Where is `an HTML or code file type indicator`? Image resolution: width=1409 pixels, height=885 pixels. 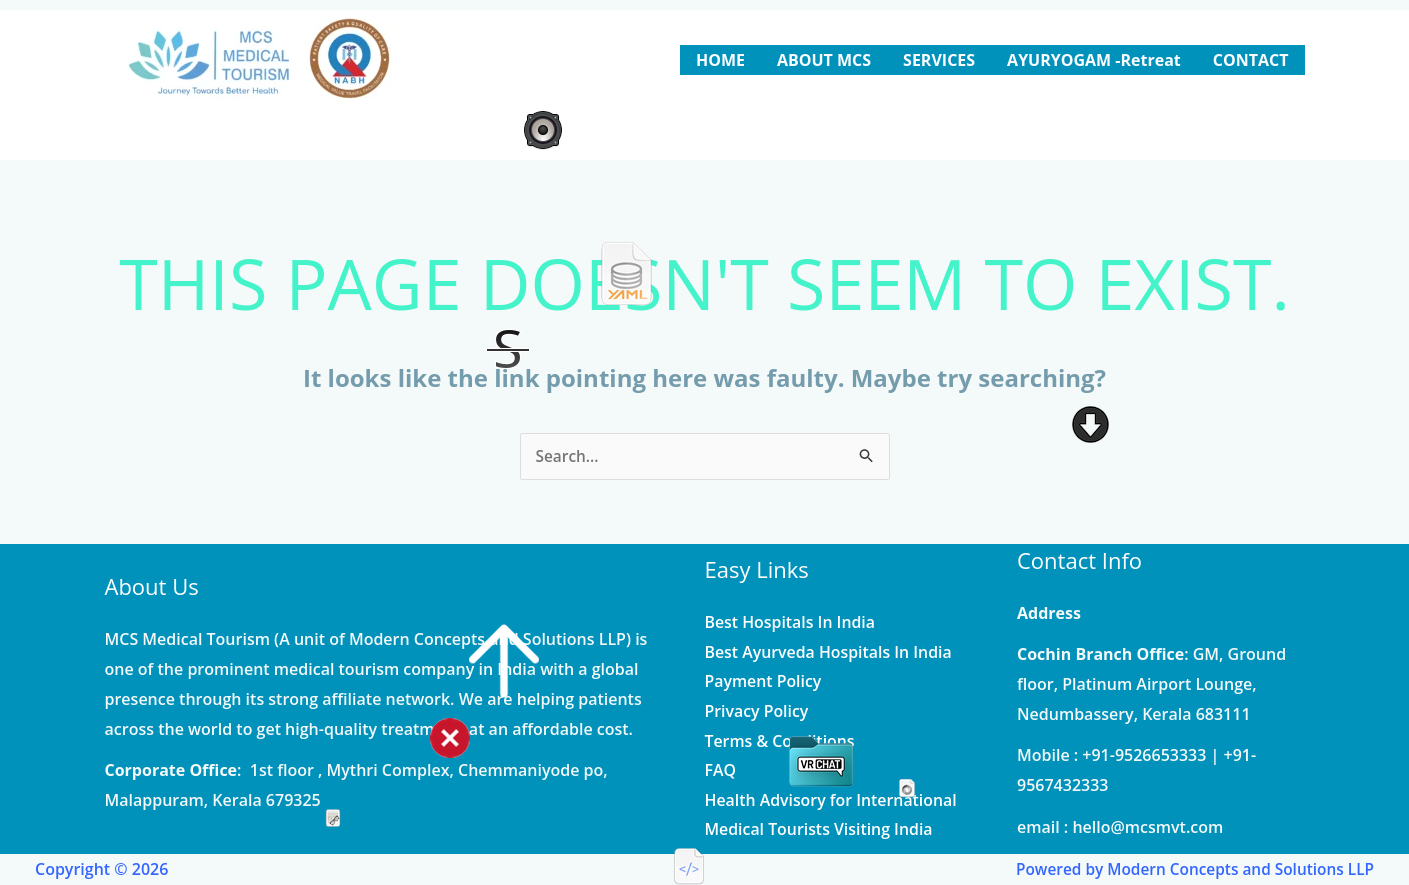 an HTML or code file type indicator is located at coordinates (689, 866).